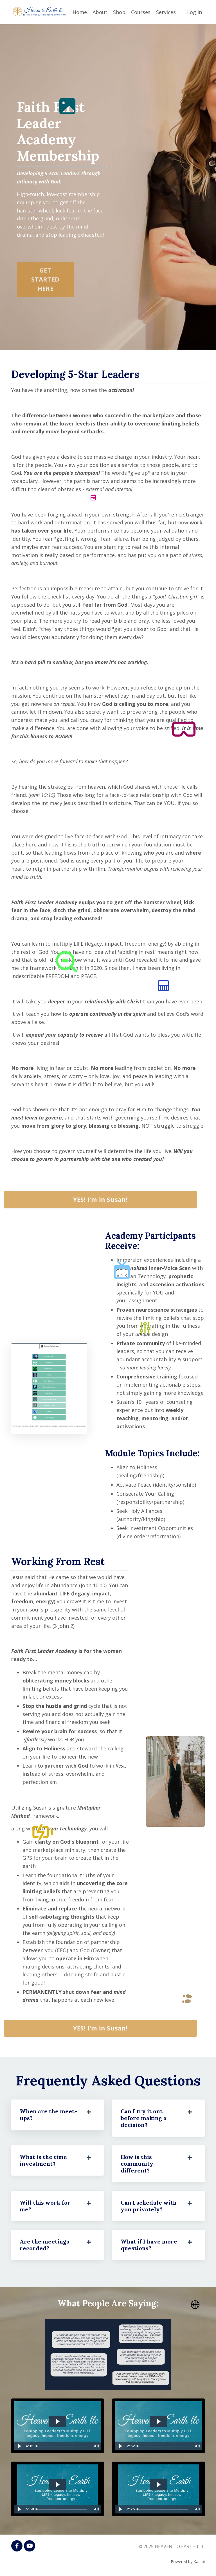  Describe the element at coordinates (184, 729) in the screenshot. I see `access virtual reality or VR mode` at that location.